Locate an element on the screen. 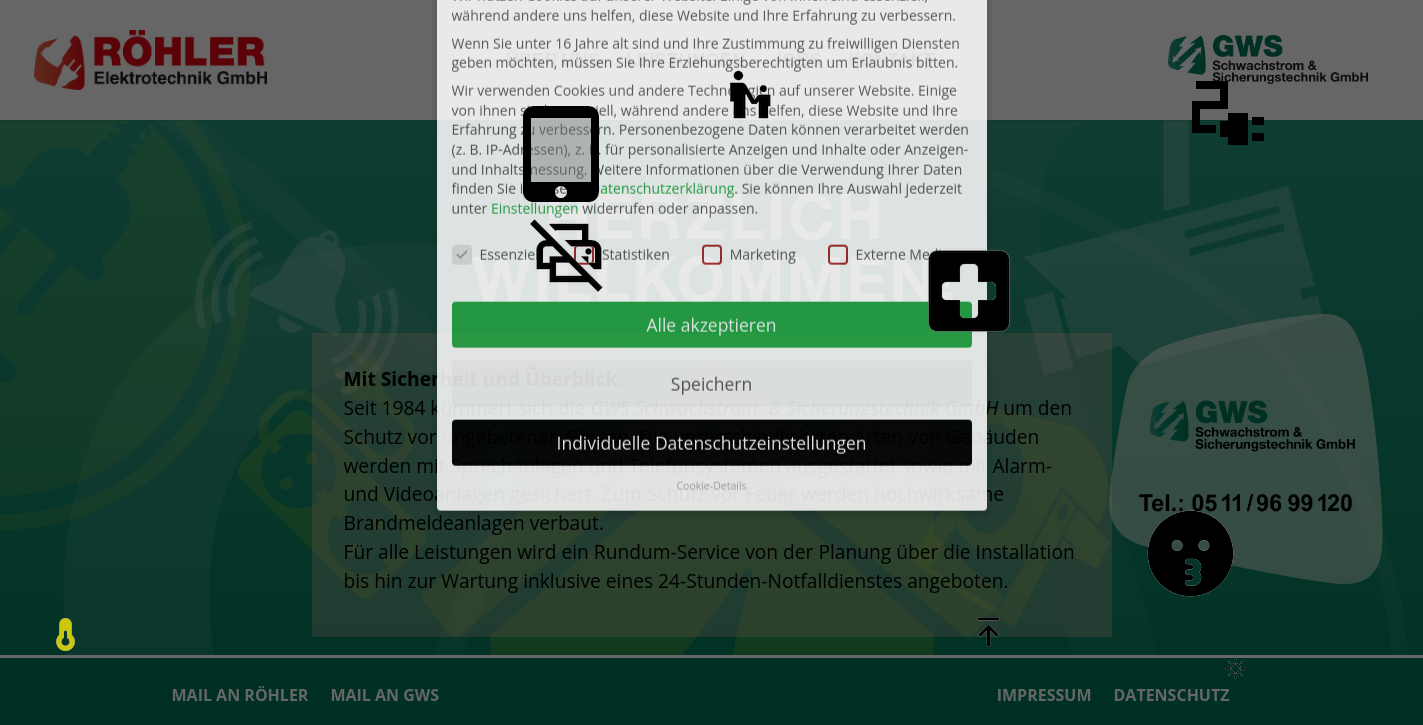  indicates moderate or medium temperature is located at coordinates (65, 634).